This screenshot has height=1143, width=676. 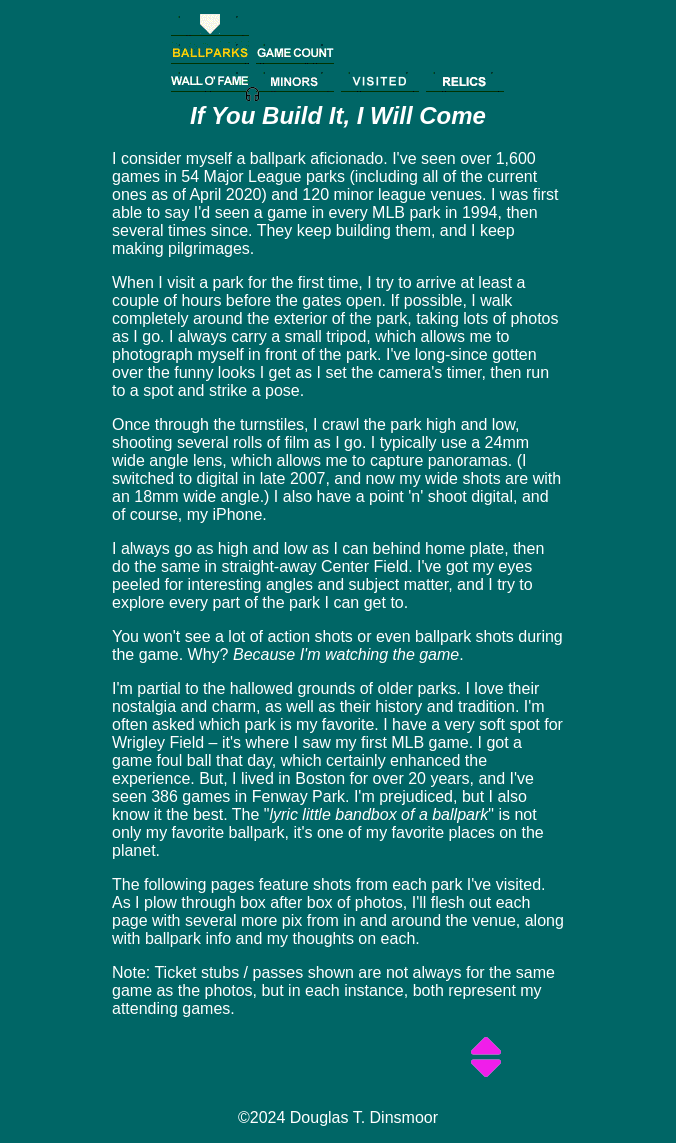 What do you see at coordinates (252, 94) in the screenshot?
I see `listen to audio or music` at bounding box center [252, 94].